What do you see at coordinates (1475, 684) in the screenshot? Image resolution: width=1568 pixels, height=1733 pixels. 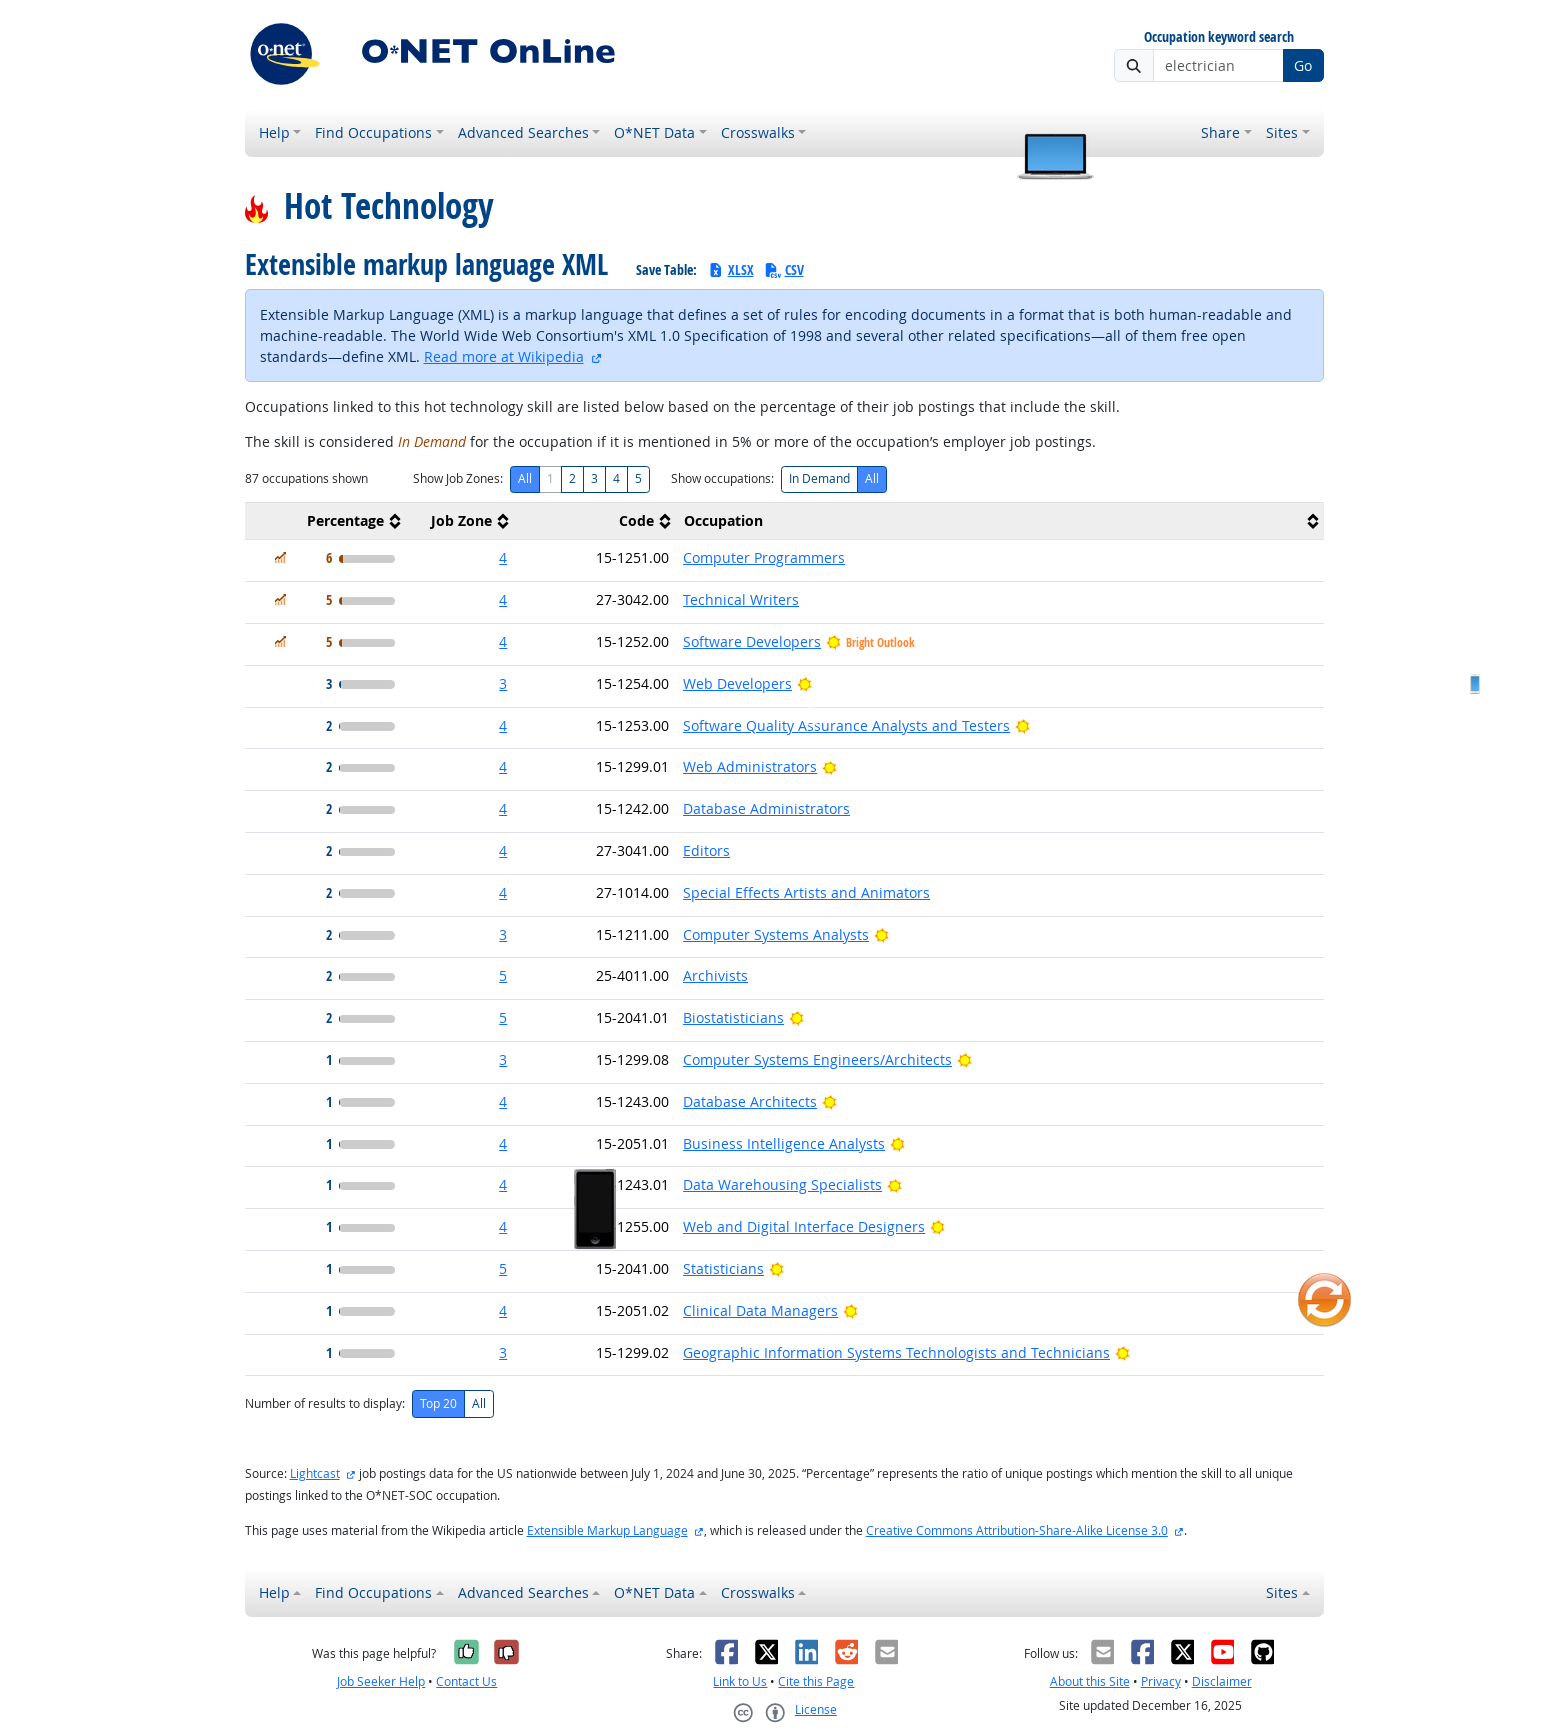 I see `connected iPhone device` at bounding box center [1475, 684].